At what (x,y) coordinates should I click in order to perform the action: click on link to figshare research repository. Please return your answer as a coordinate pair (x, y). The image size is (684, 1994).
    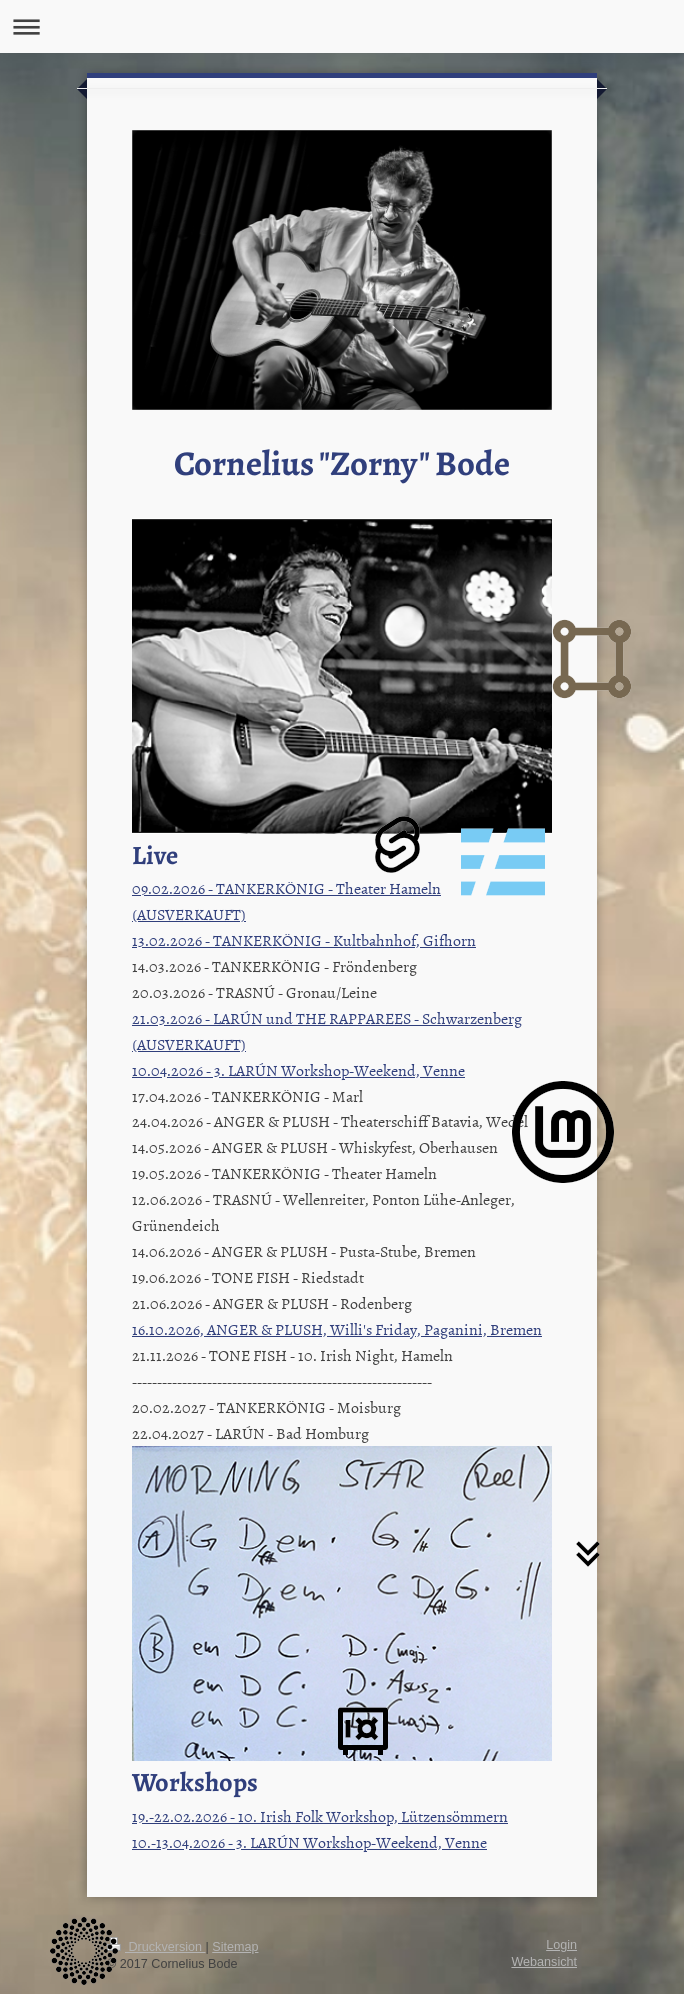
    Looking at the image, I should click on (84, 1951).